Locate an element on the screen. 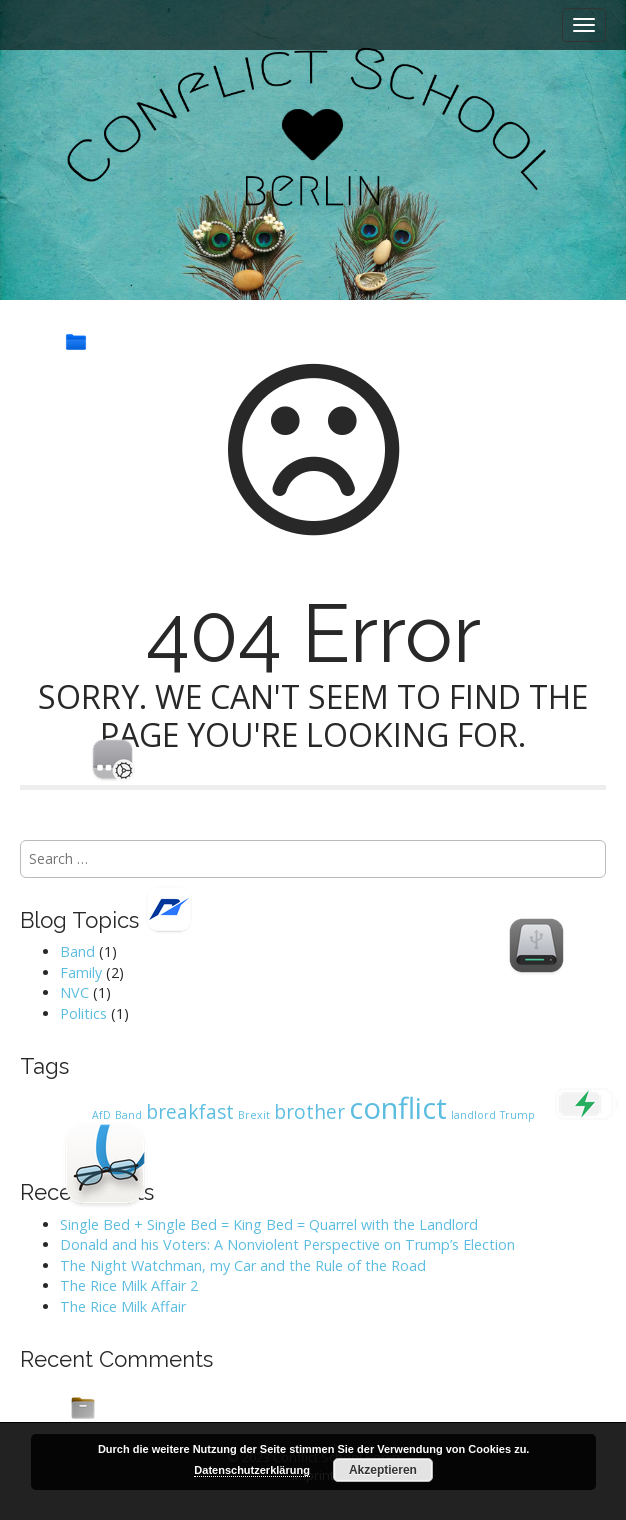  configure xfce panel layout and profiles is located at coordinates (113, 760).